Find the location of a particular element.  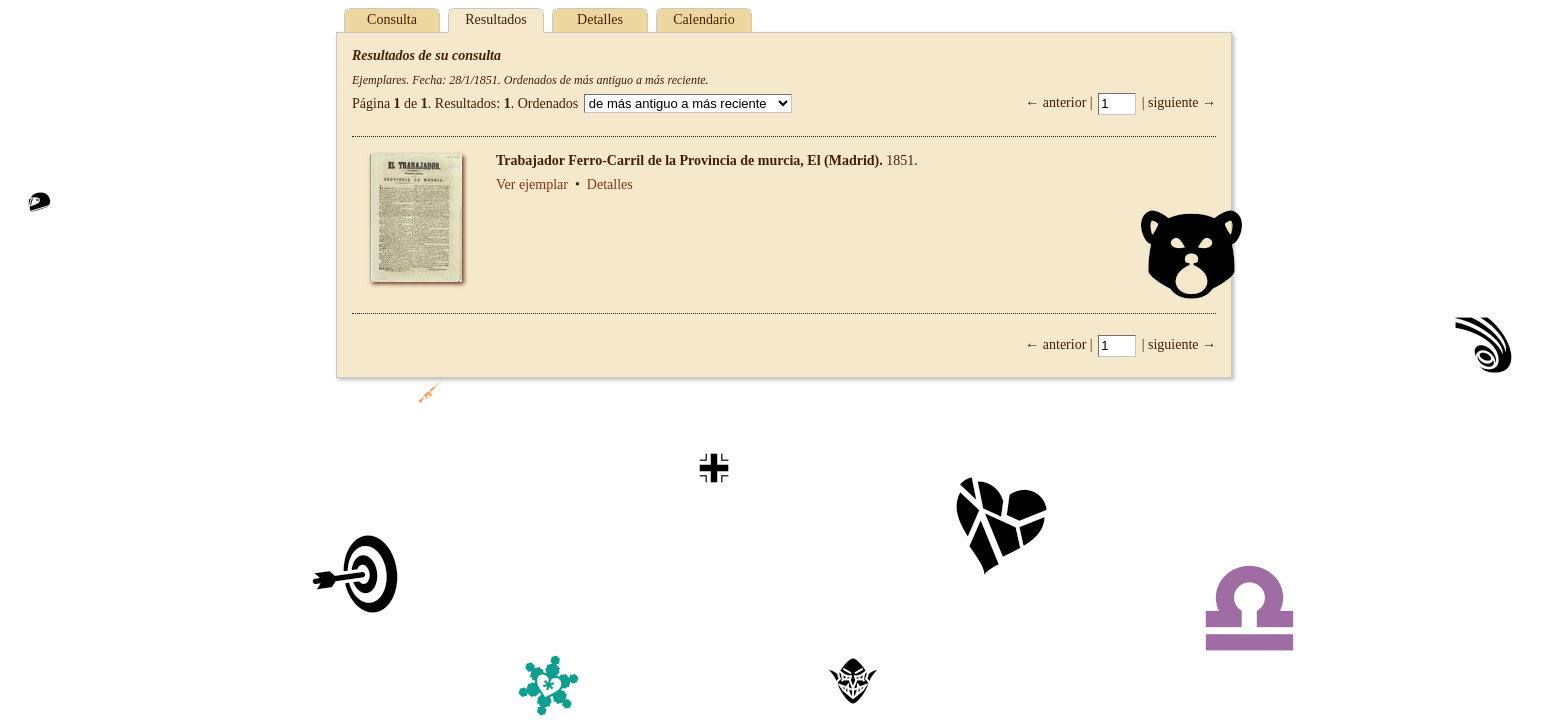

german military history faction or unit marker in a strategy game is located at coordinates (714, 468).